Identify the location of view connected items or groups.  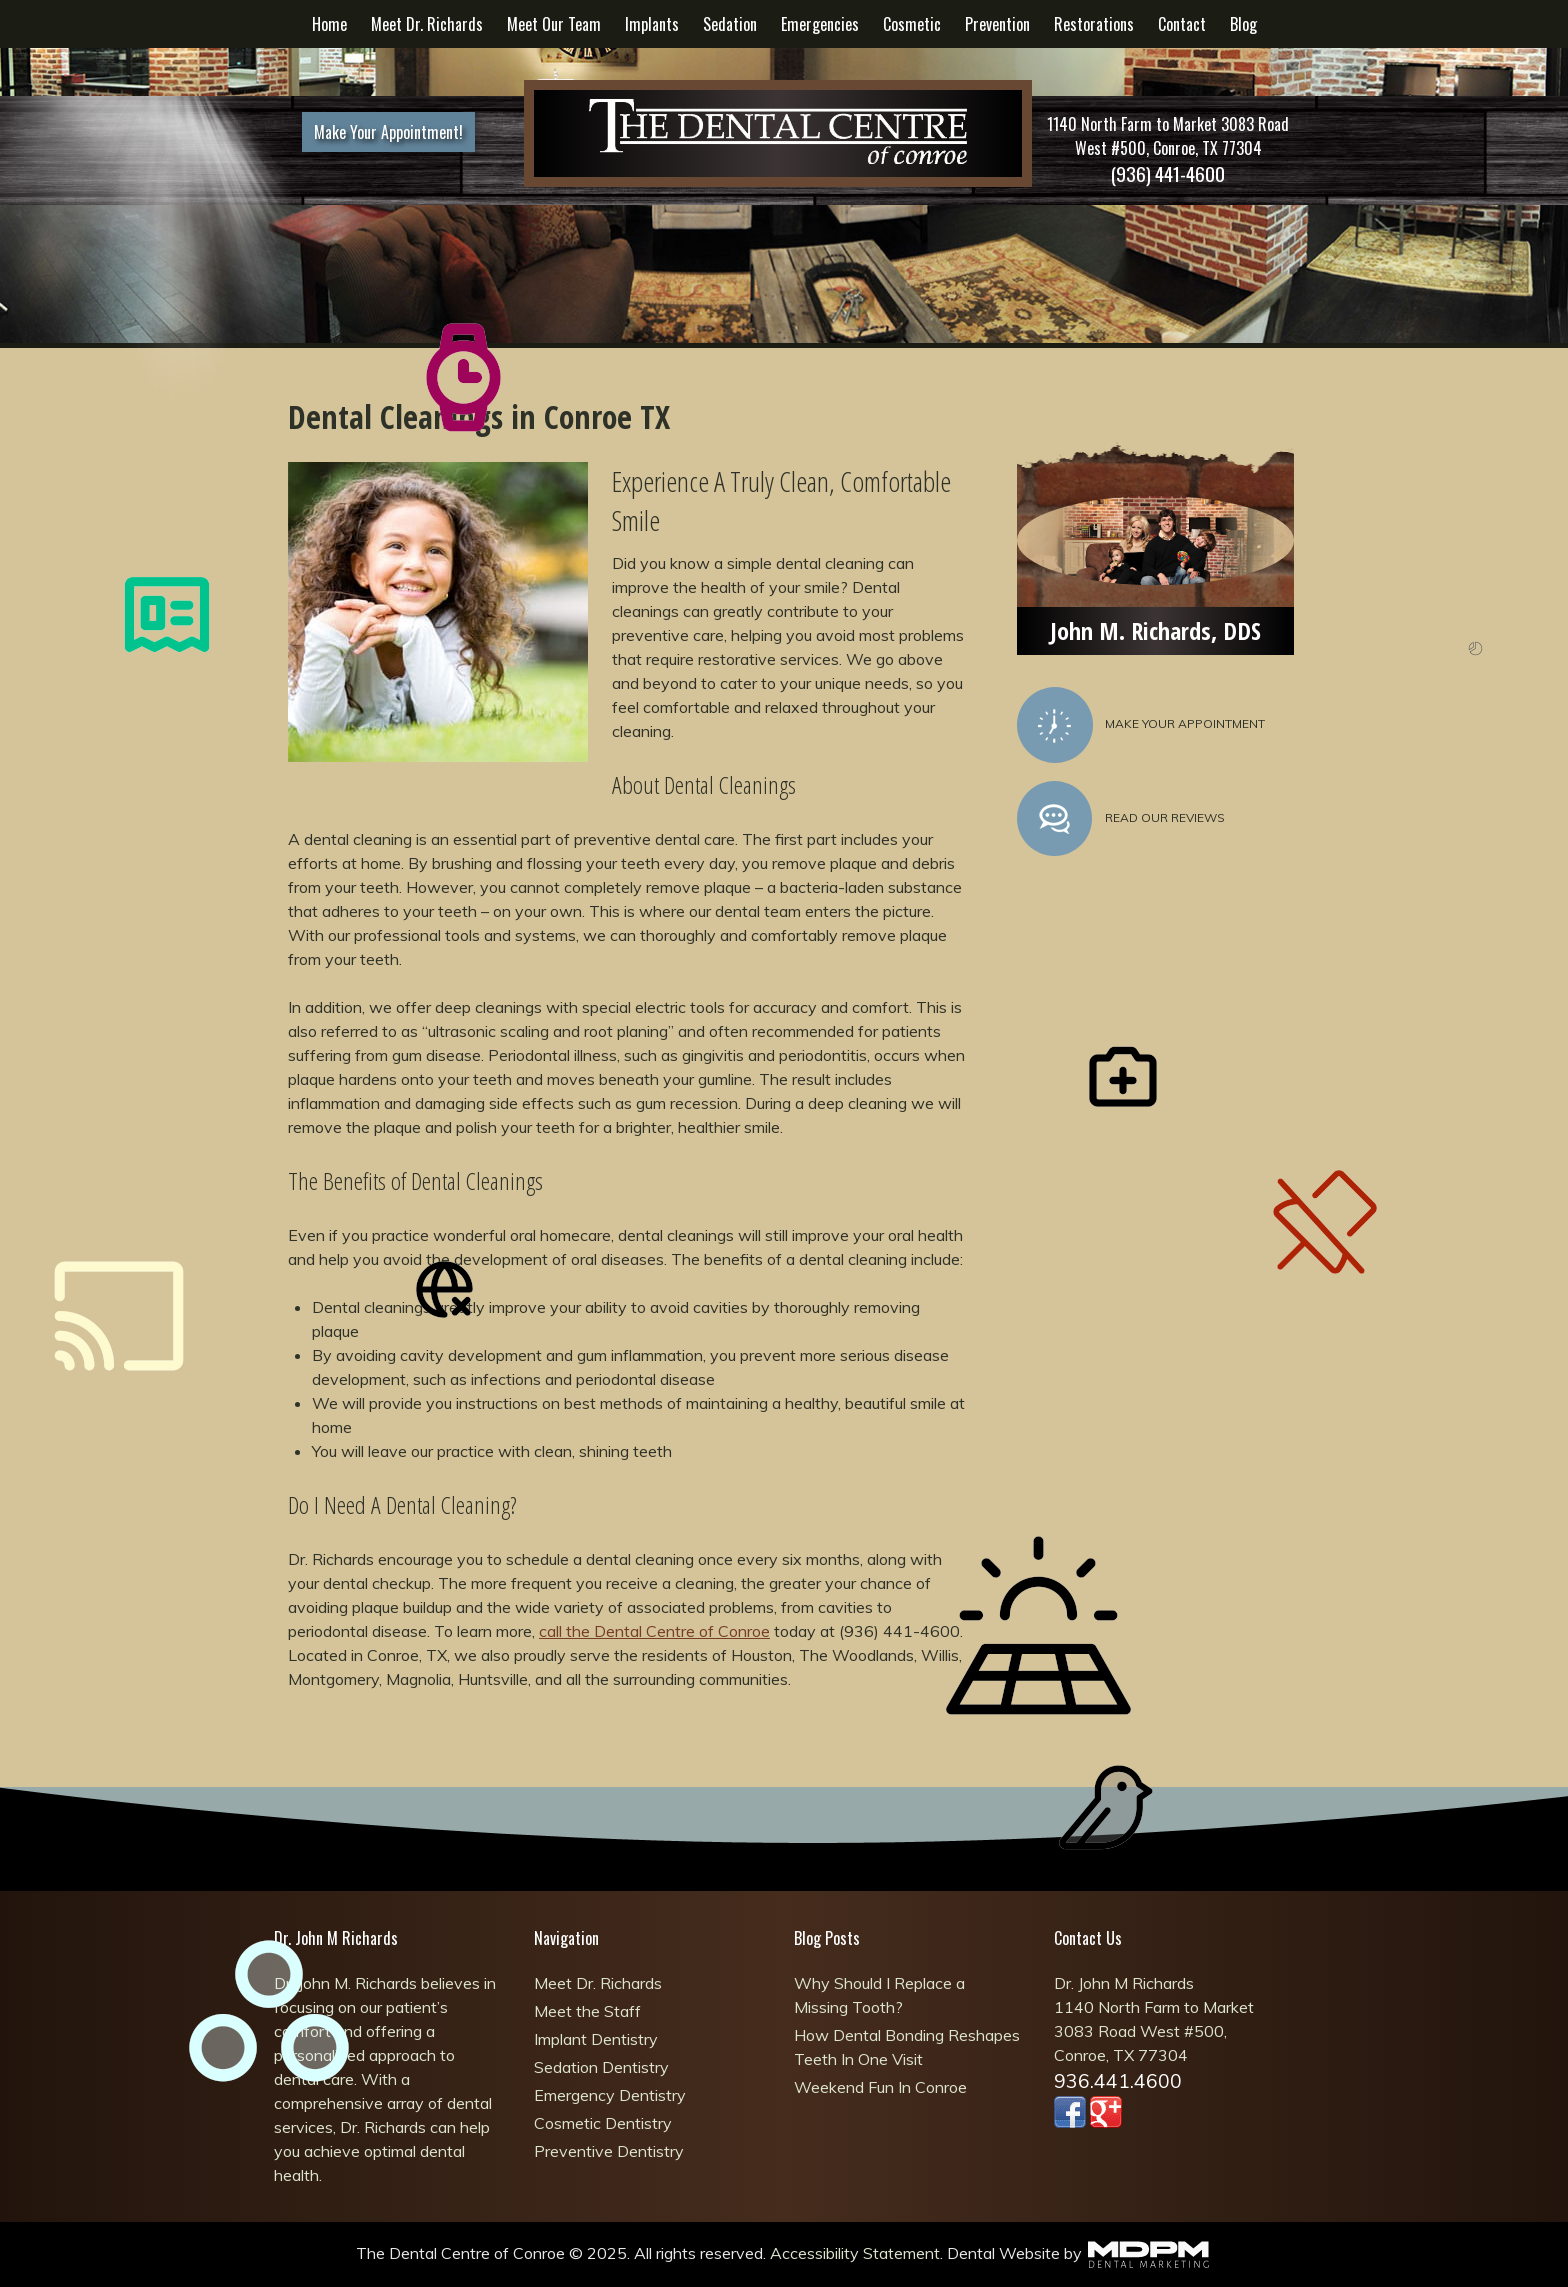
(269, 2014).